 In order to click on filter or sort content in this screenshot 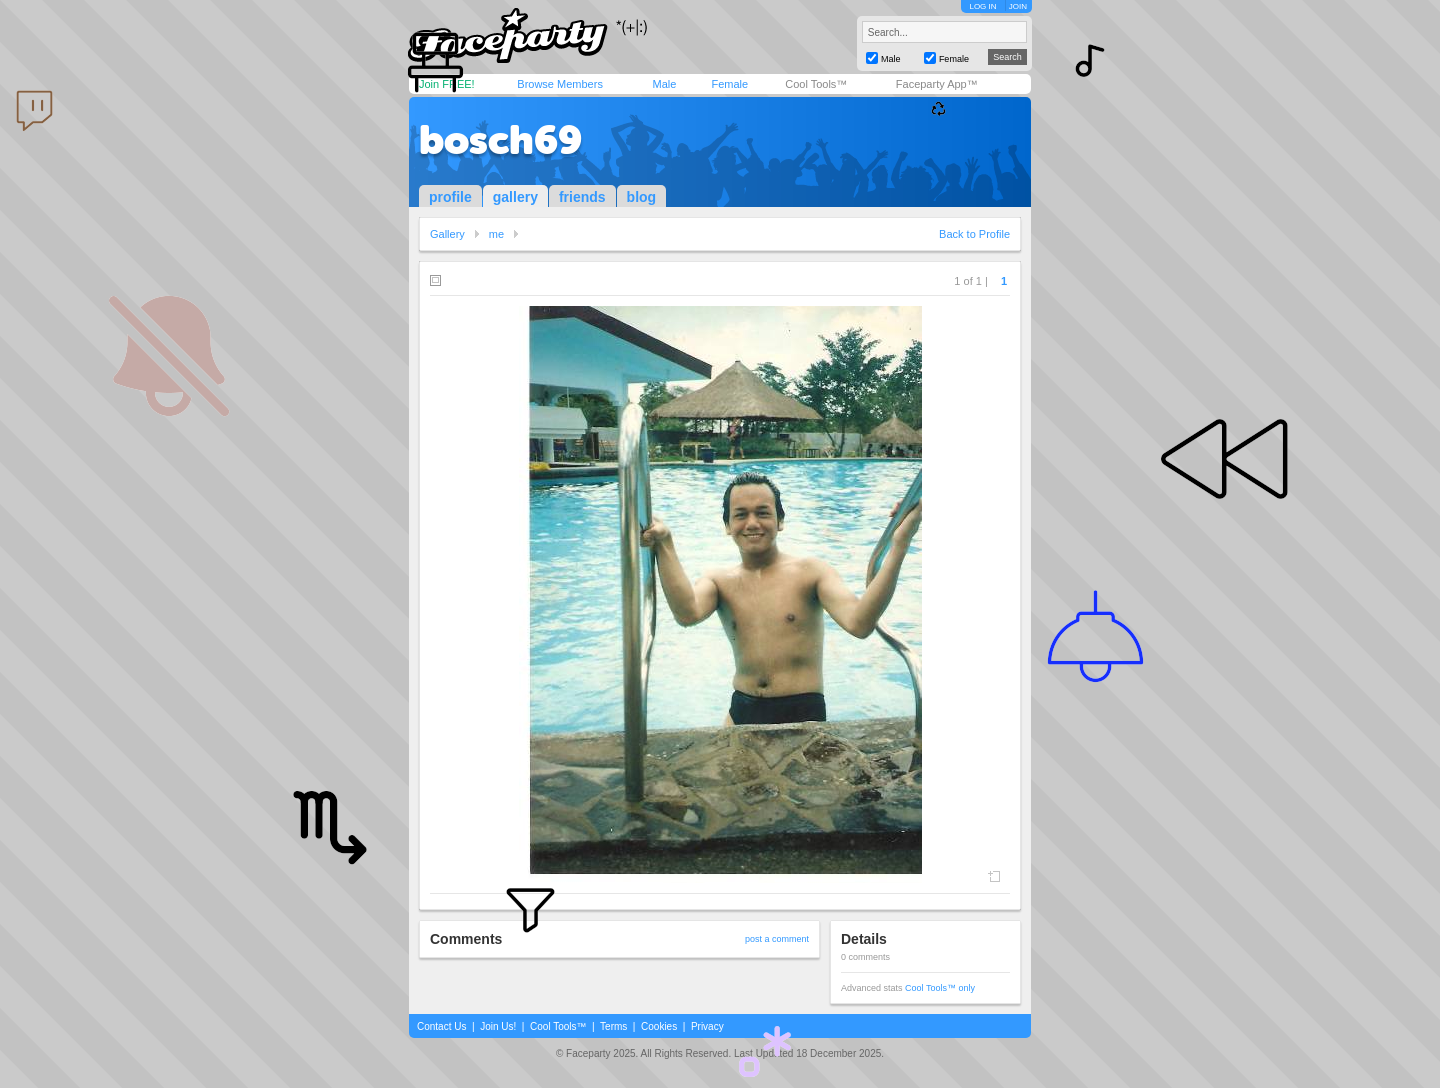, I will do `click(530, 908)`.